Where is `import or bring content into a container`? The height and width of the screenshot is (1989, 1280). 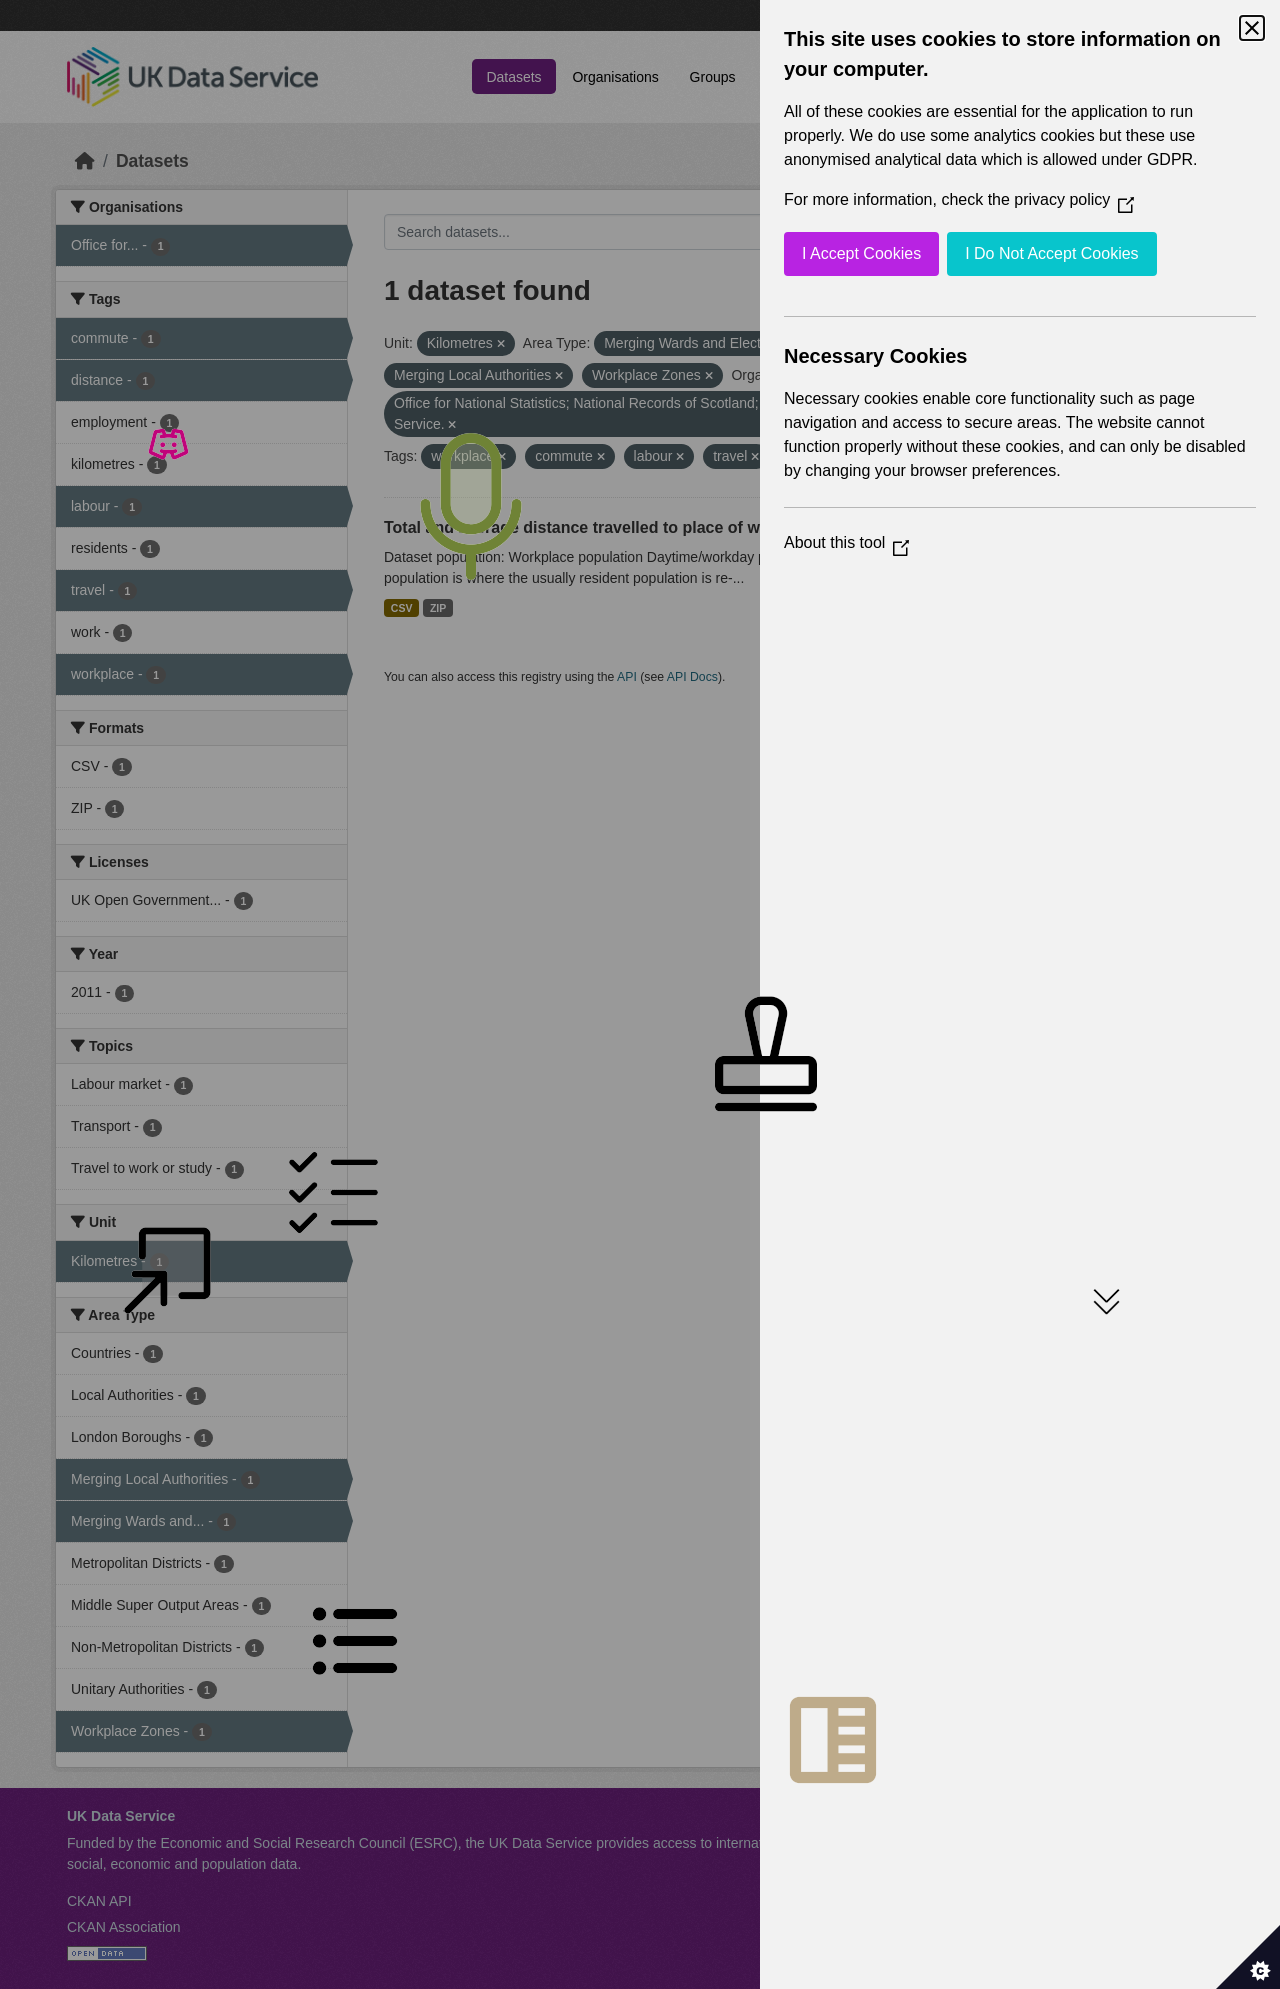
import or bring content into a container is located at coordinates (167, 1270).